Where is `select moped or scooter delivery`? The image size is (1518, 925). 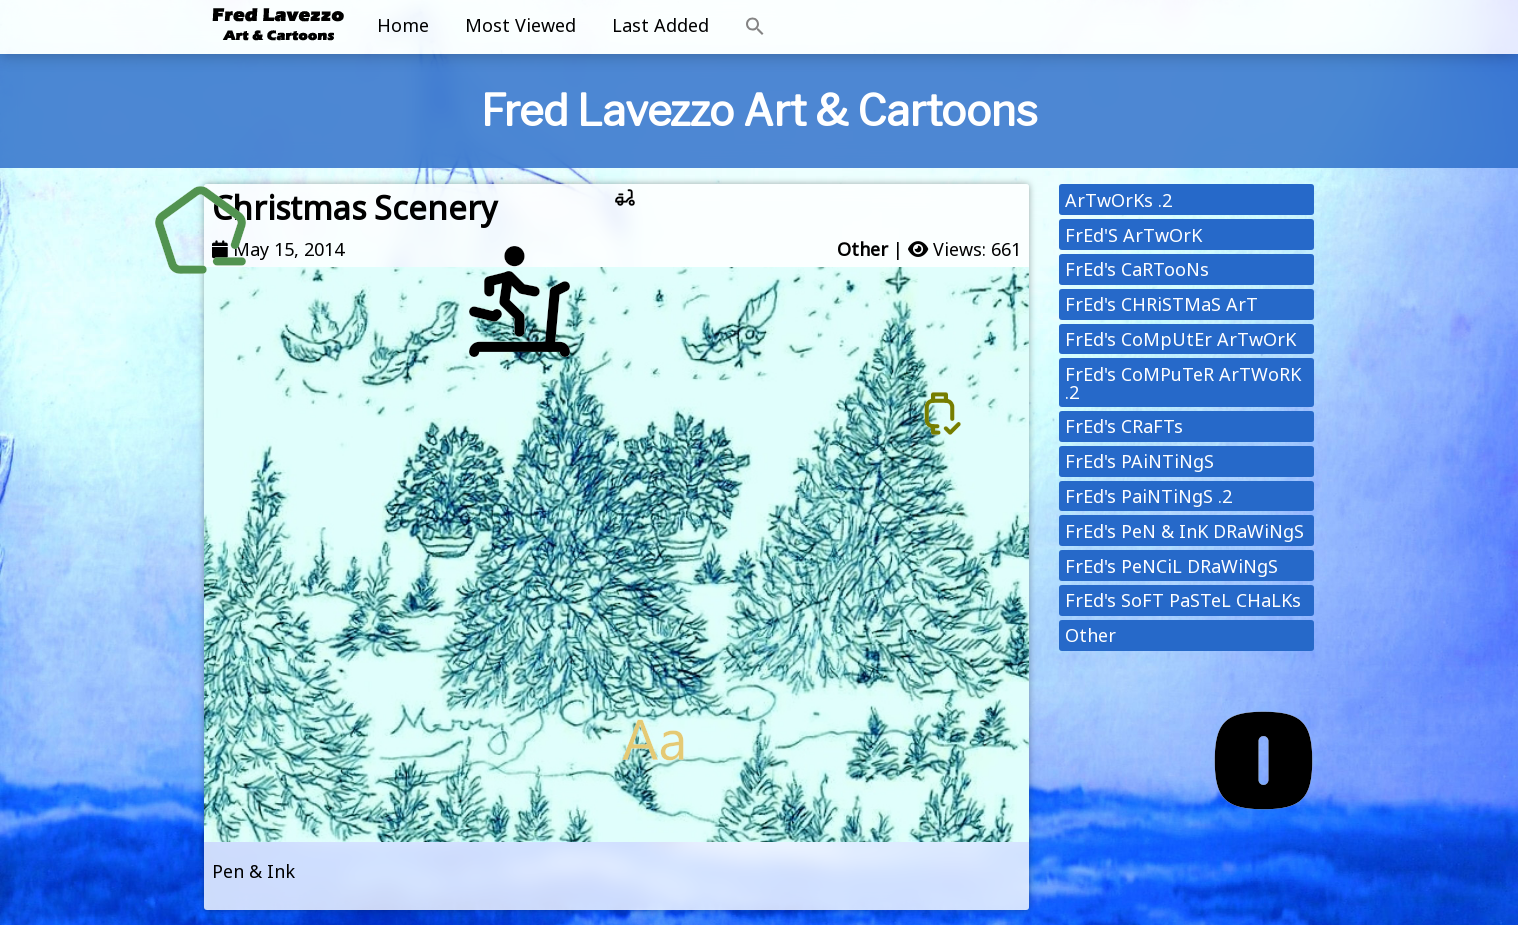
select moped or scooter delivery is located at coordinates (625, 197).